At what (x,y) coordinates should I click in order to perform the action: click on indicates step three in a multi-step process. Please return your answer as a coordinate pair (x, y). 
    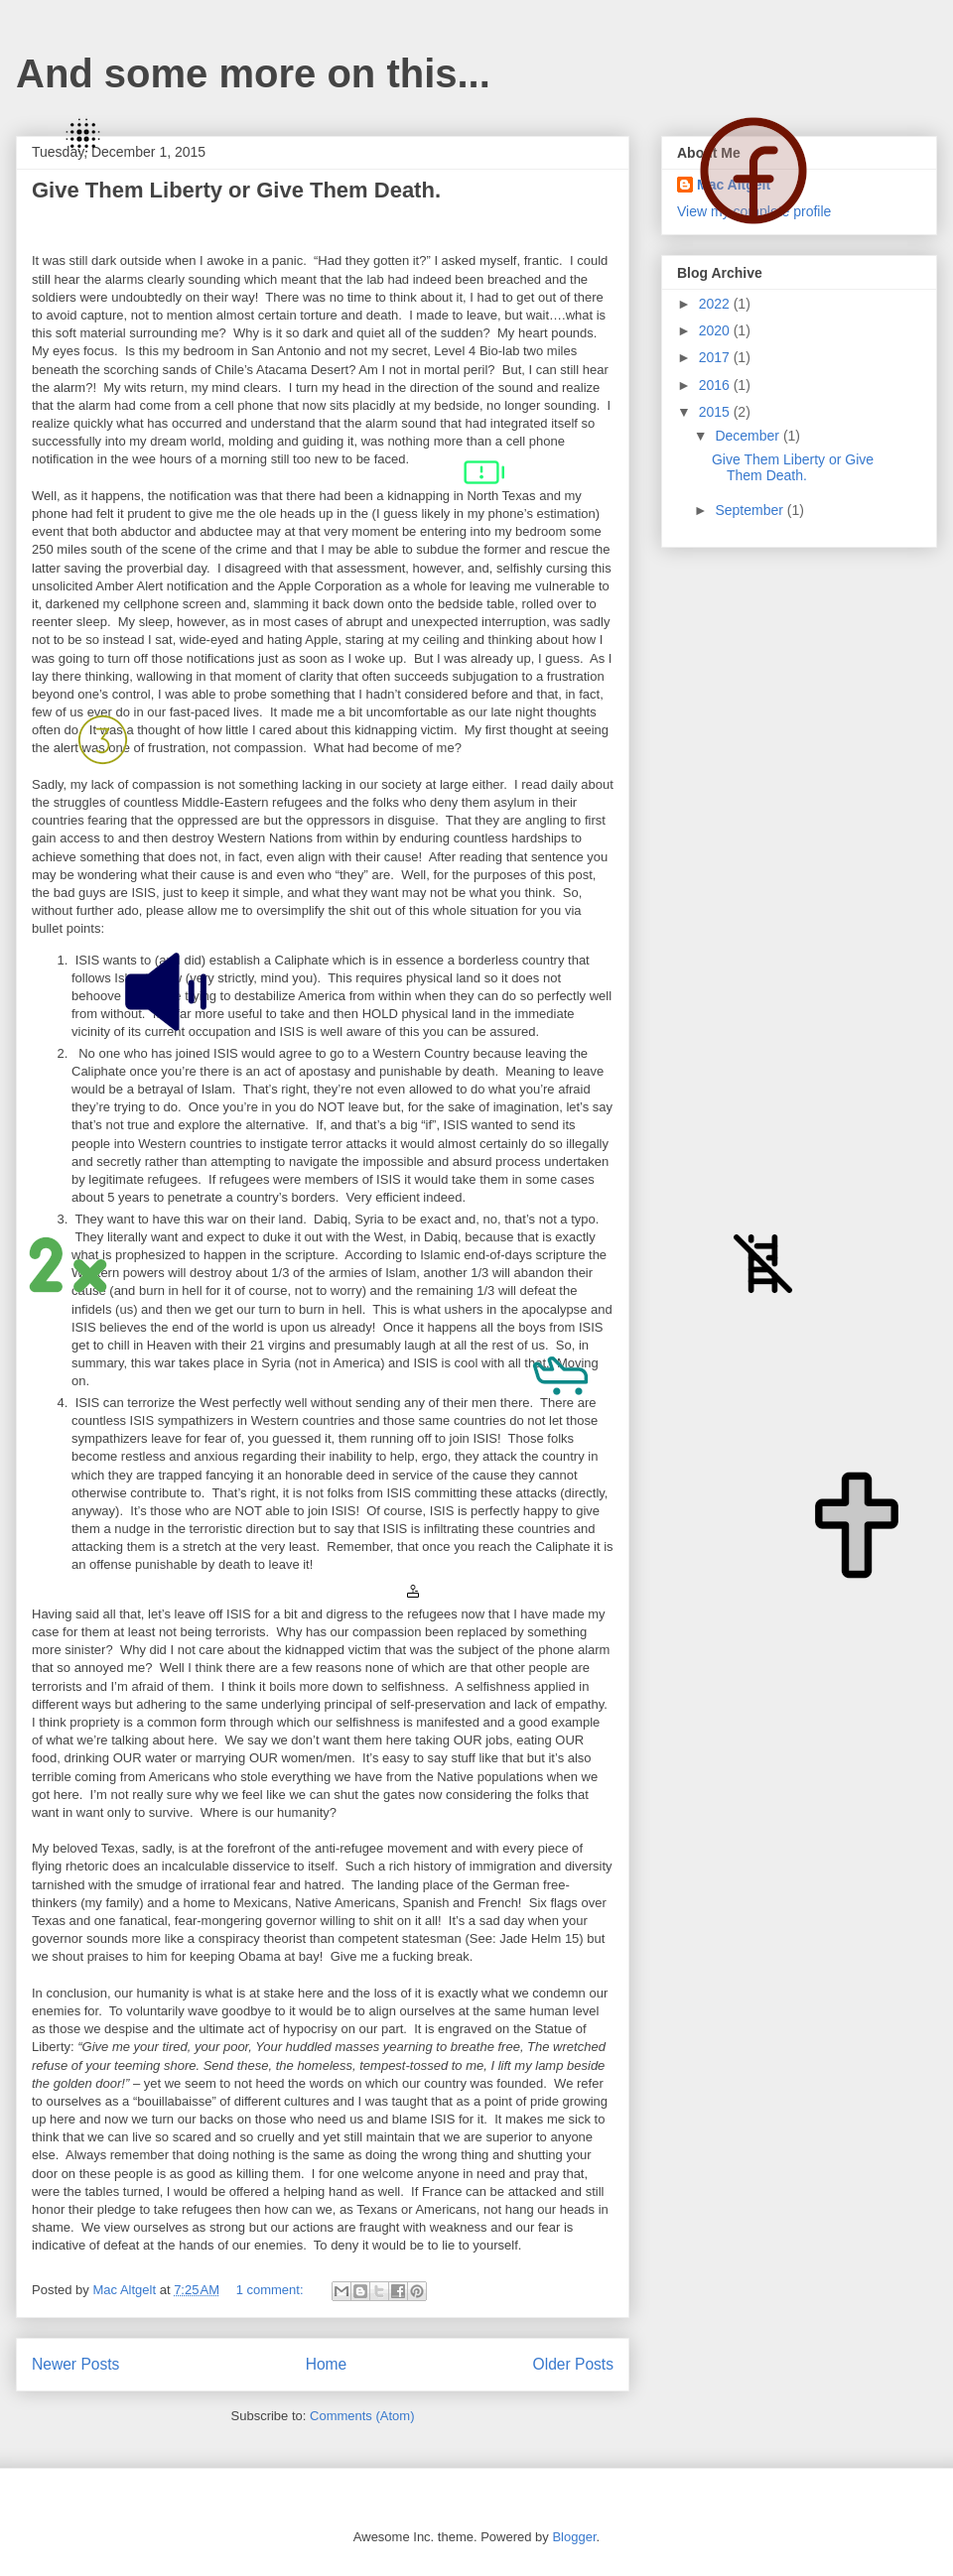
    Looking at the image, I should click on (102, 739).